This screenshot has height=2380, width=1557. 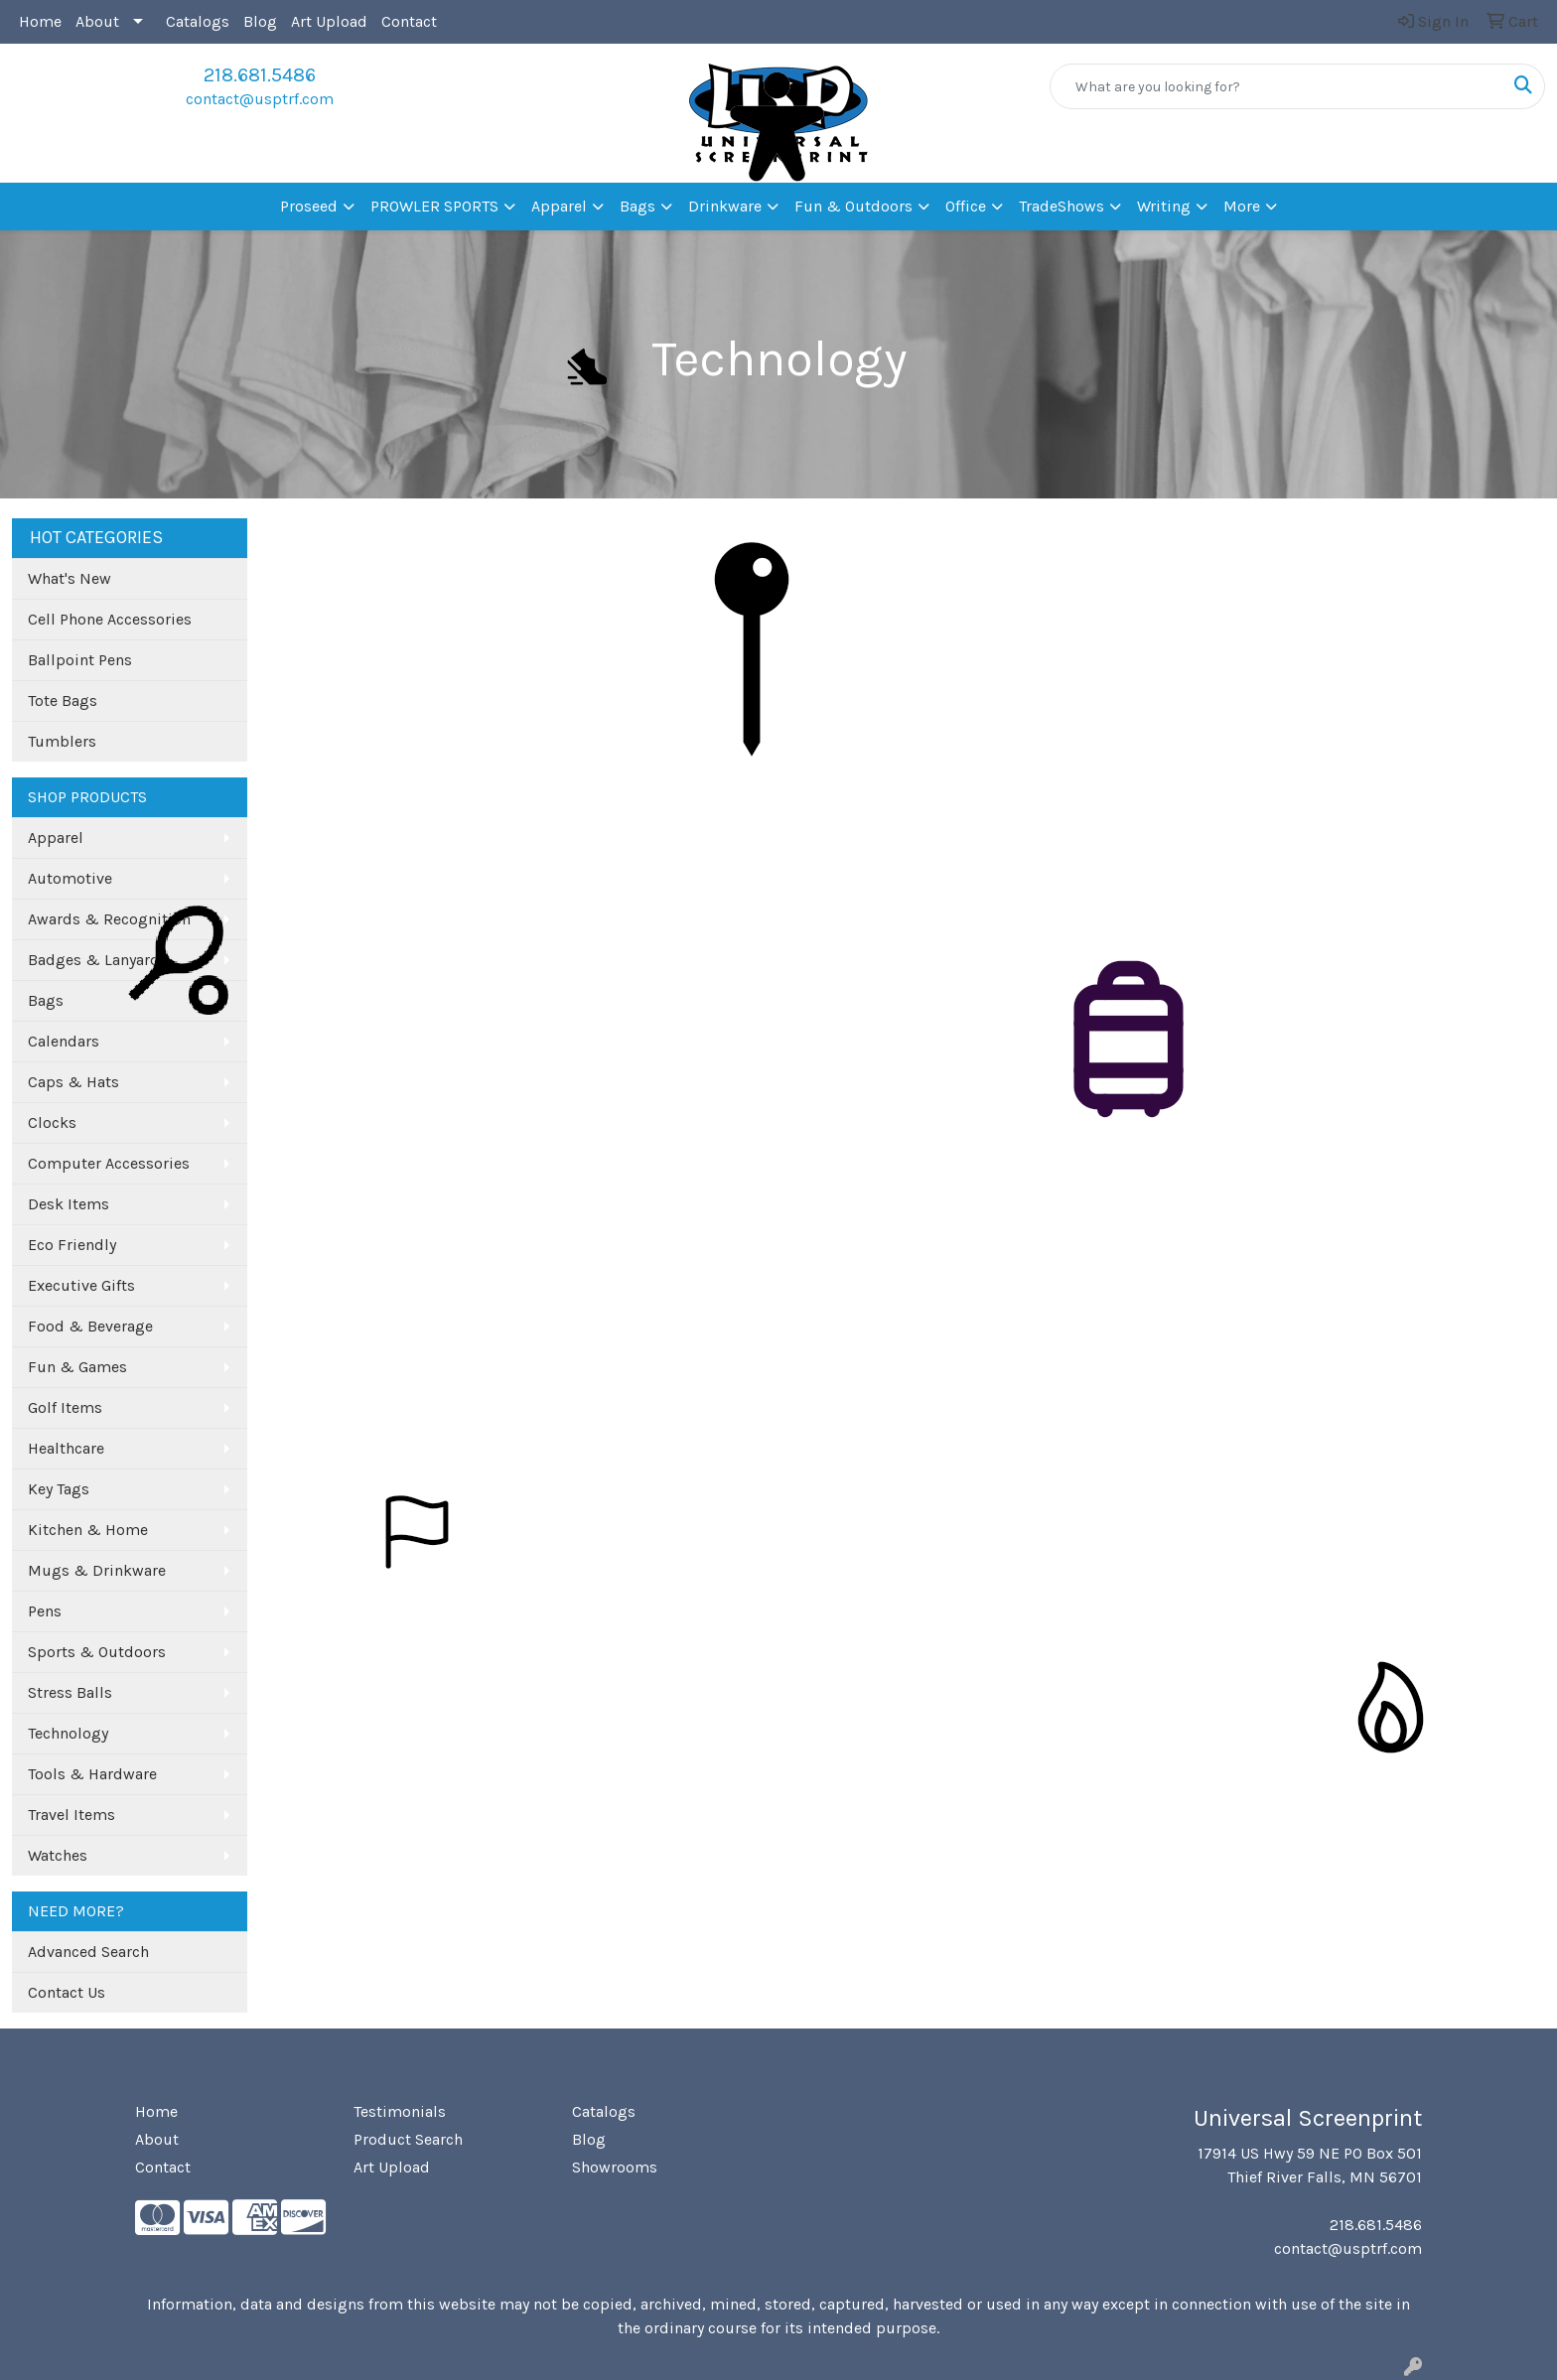 What do you see at coordinates (752, 649) in the screenshot?
I see `mark a location on the map` at bounding box center [752, 649].